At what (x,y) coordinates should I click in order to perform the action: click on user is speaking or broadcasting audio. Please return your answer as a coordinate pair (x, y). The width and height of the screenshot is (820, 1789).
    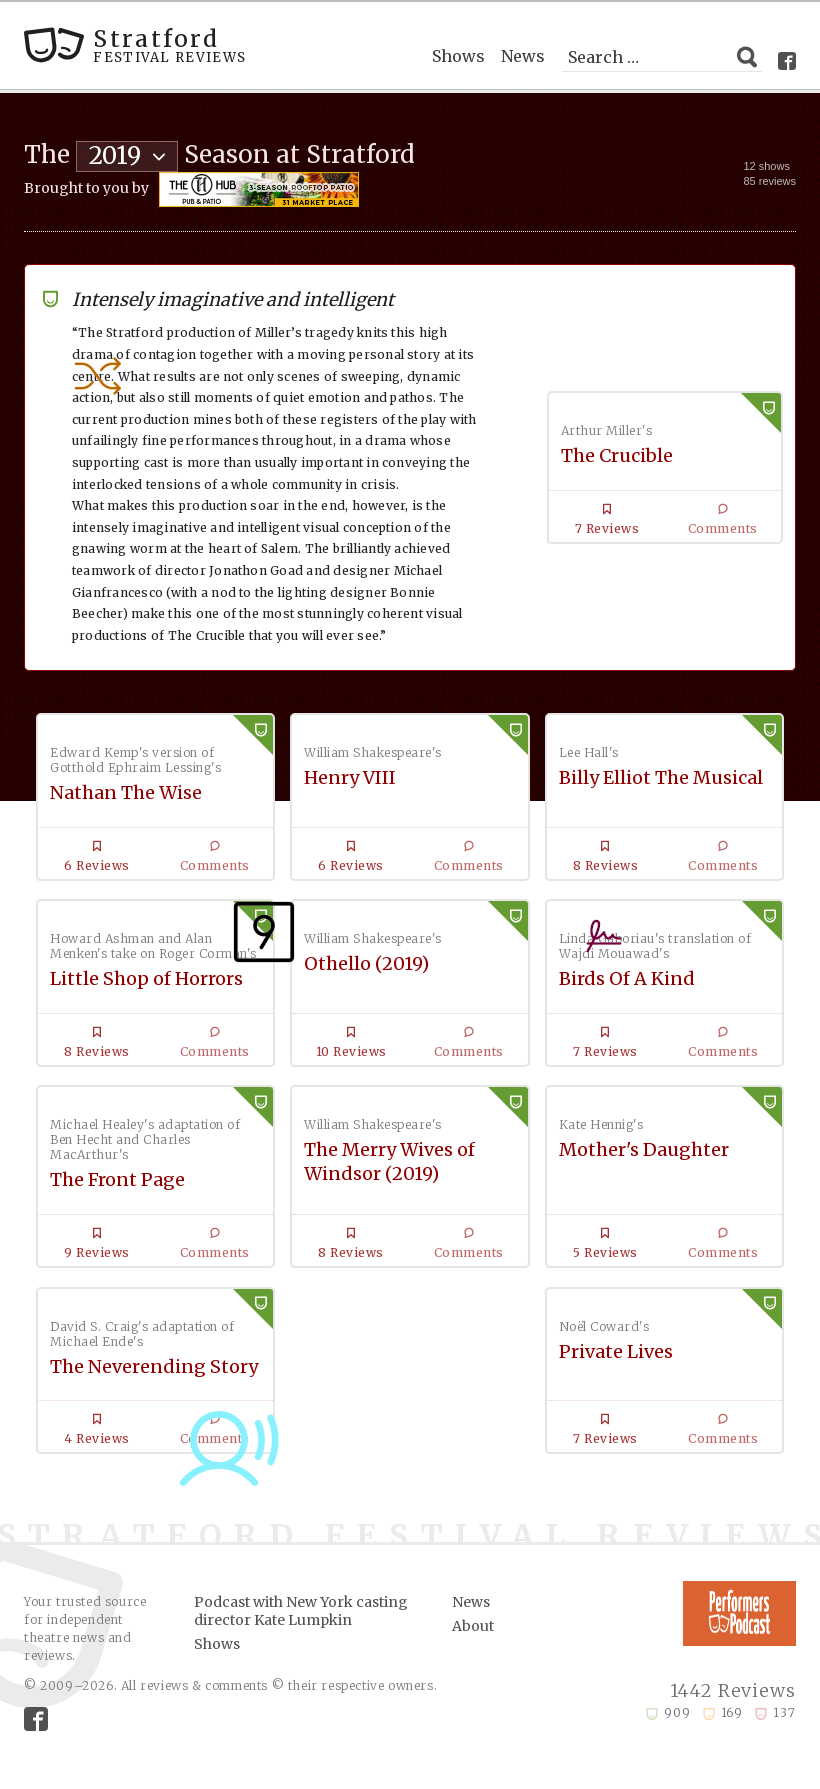
    Looking at the image, I should click on (227, 1448).